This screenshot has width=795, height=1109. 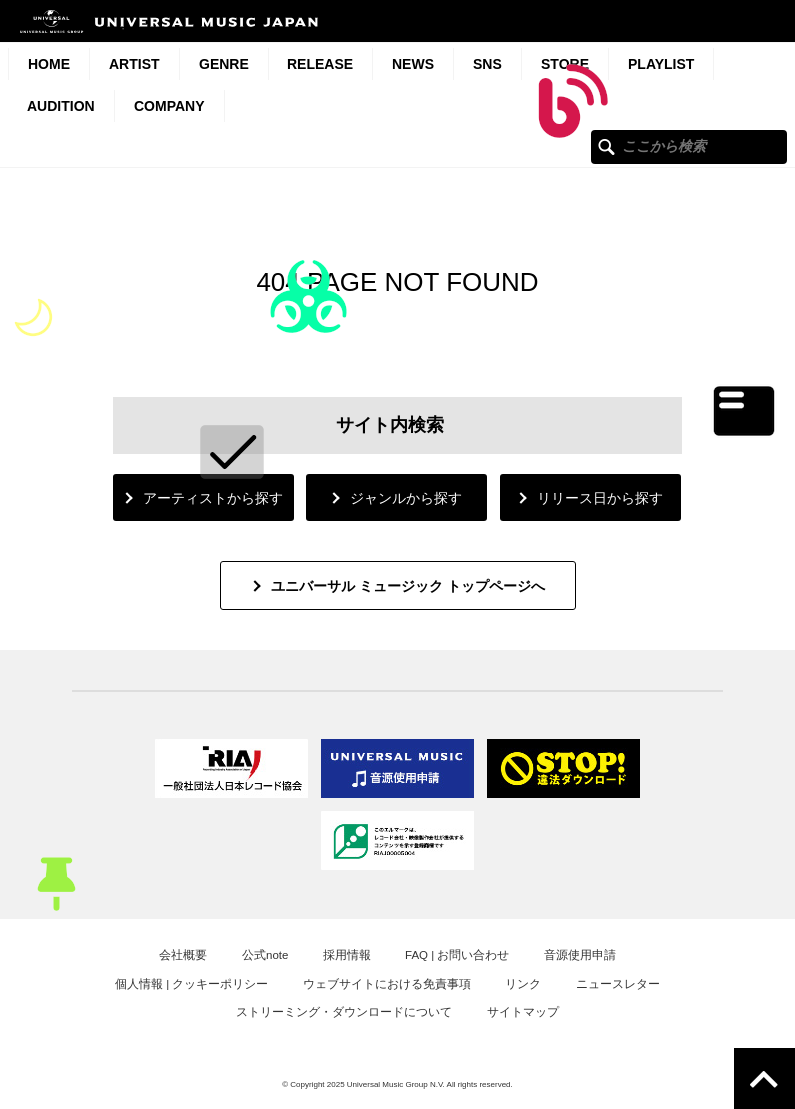 I want to click on switch to dark mode, so click(x=33, y=317).